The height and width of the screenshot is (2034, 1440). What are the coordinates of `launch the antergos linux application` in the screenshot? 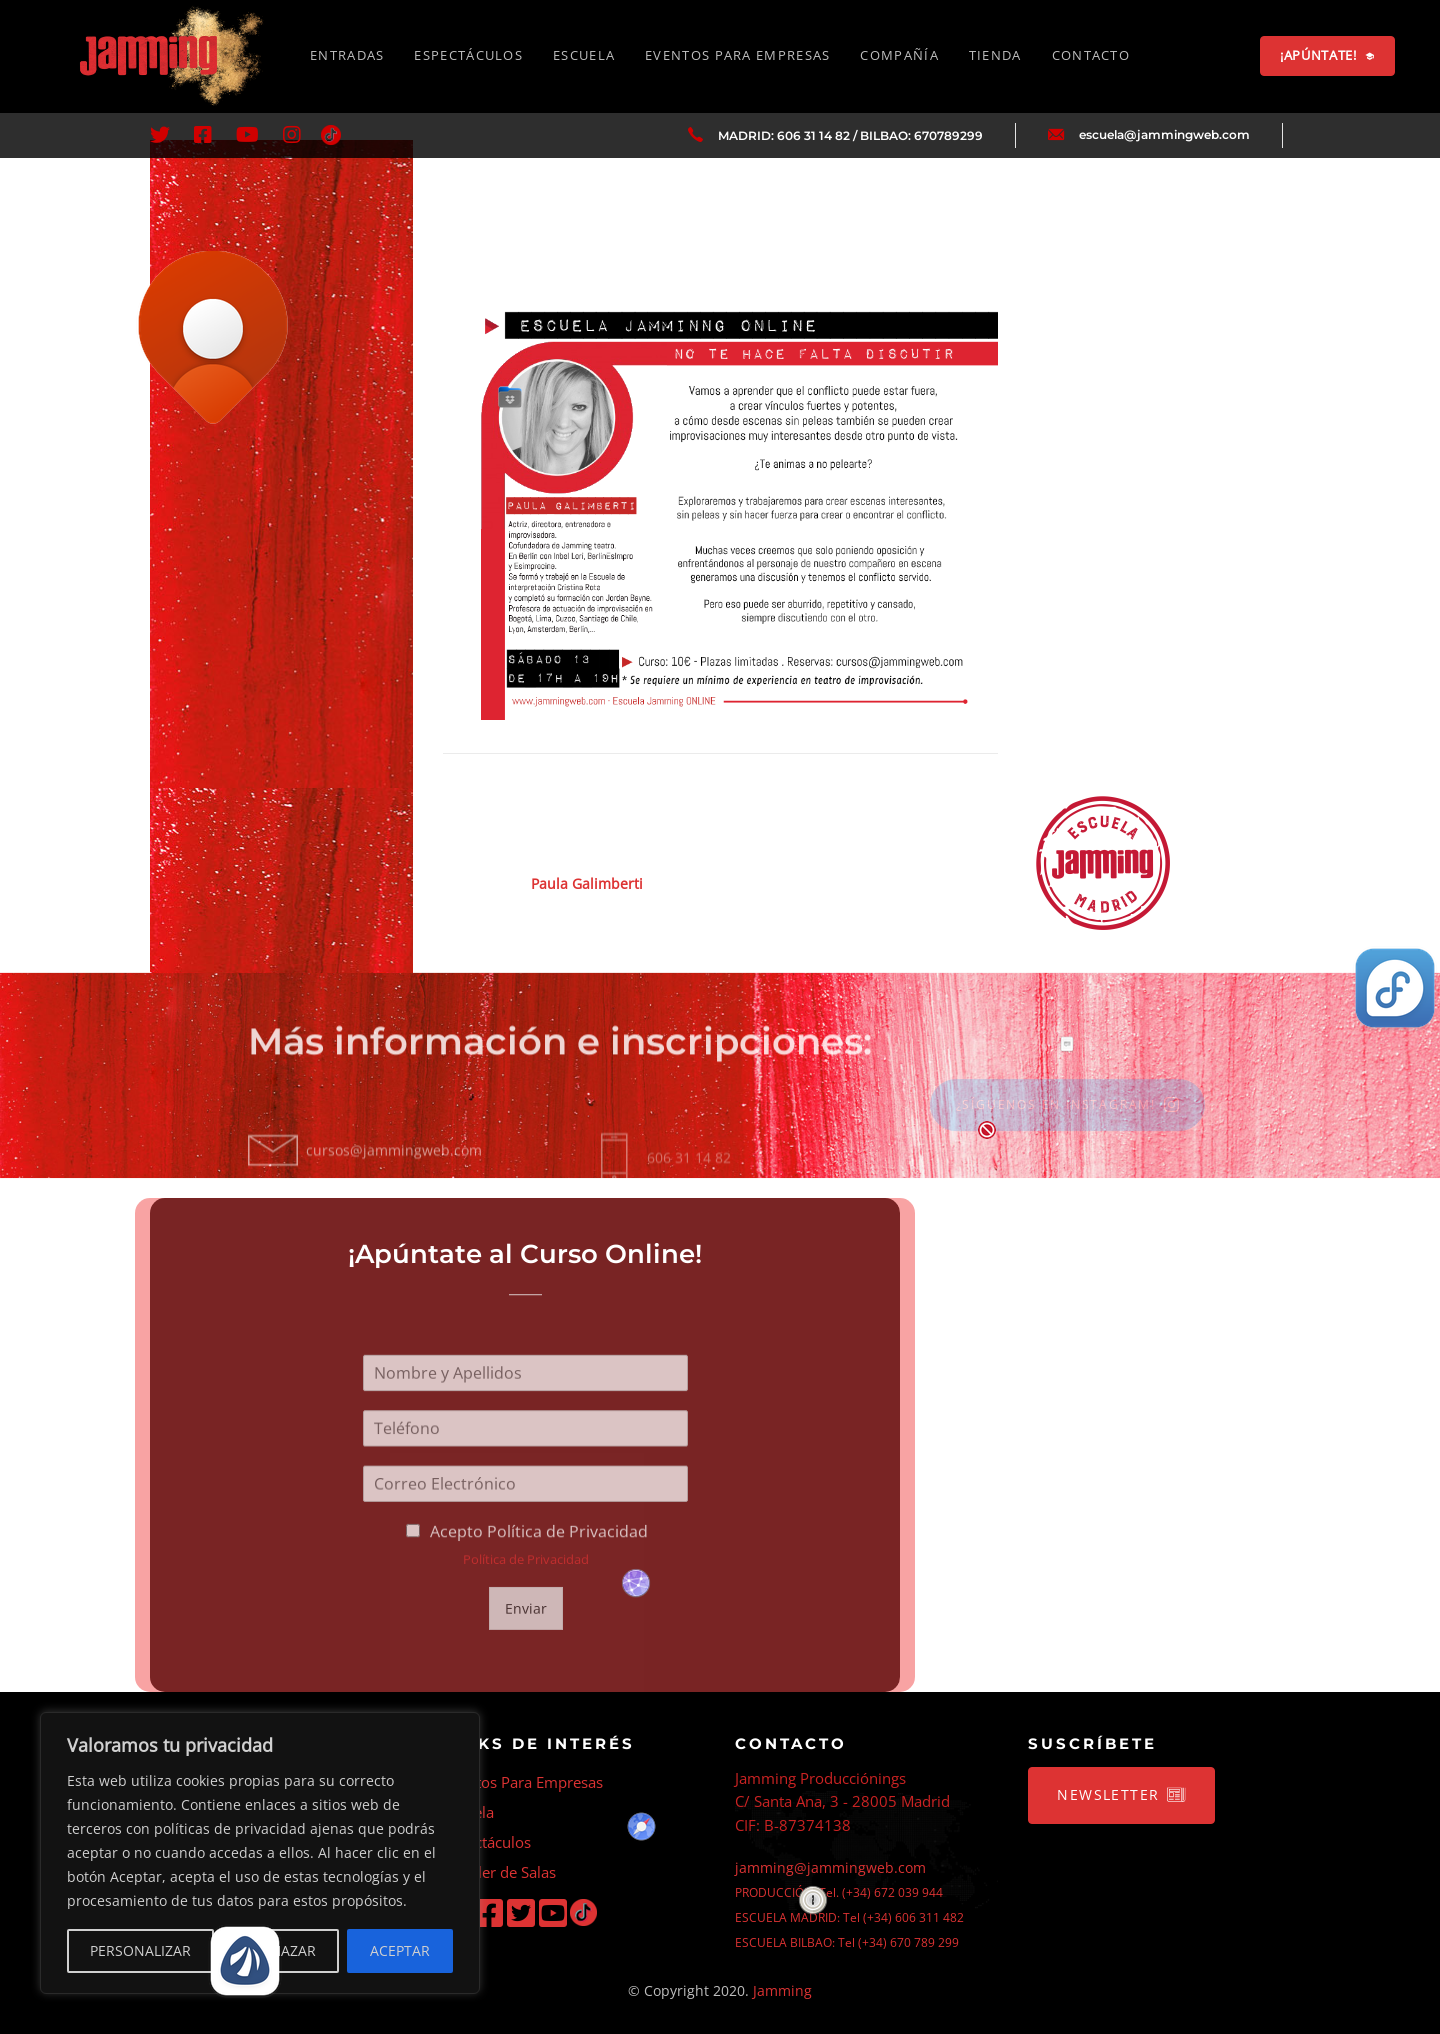 It's located at (245, 1961).